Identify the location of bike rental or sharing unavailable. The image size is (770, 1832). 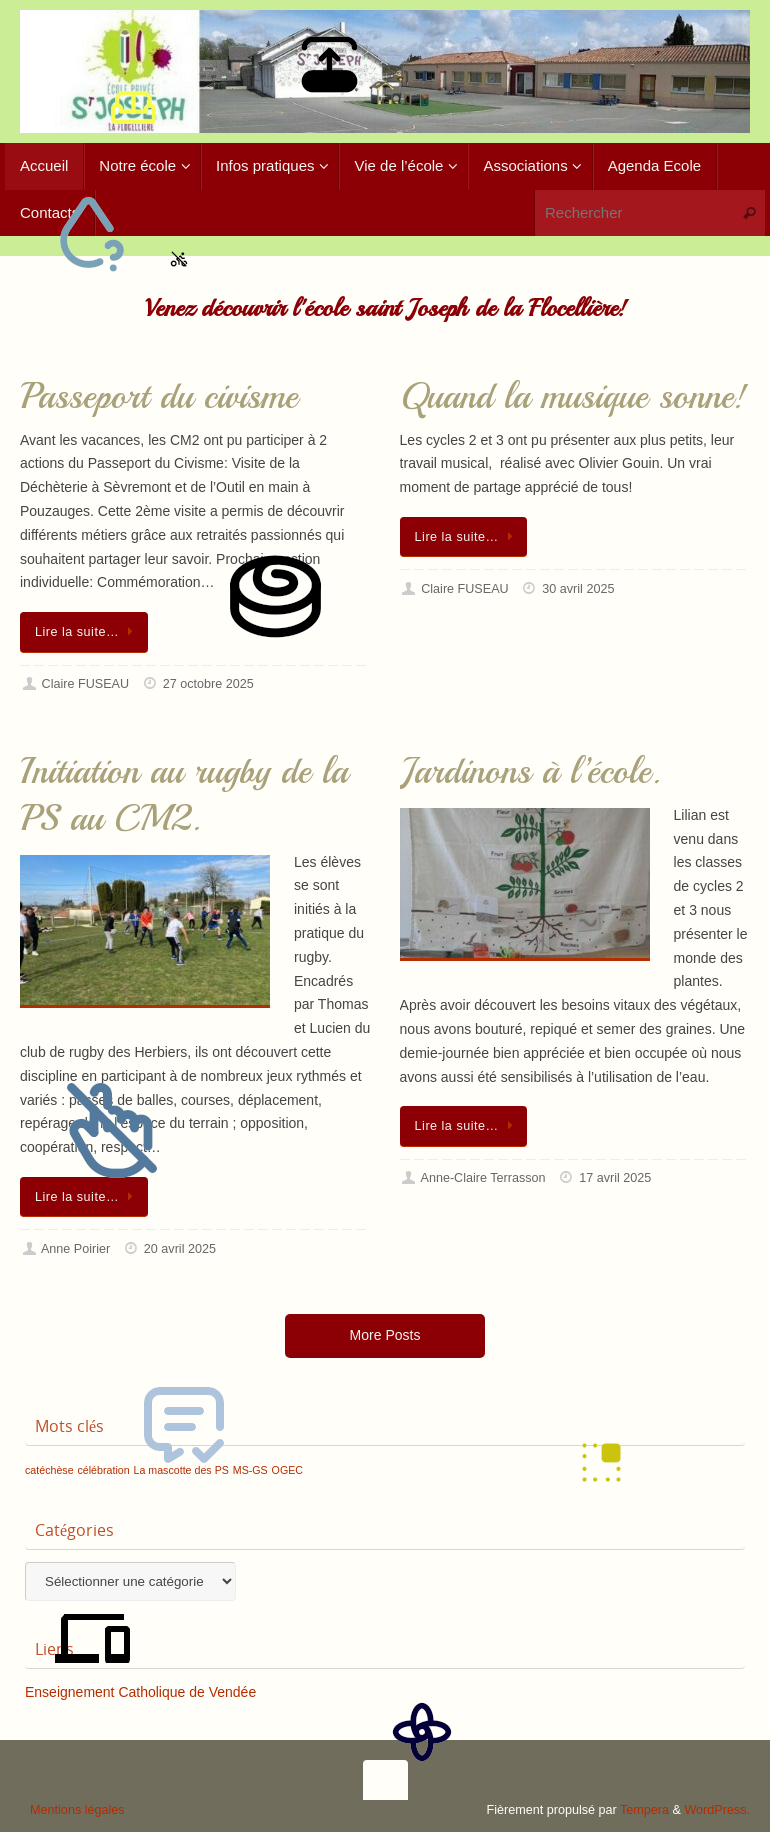
(179, 259).